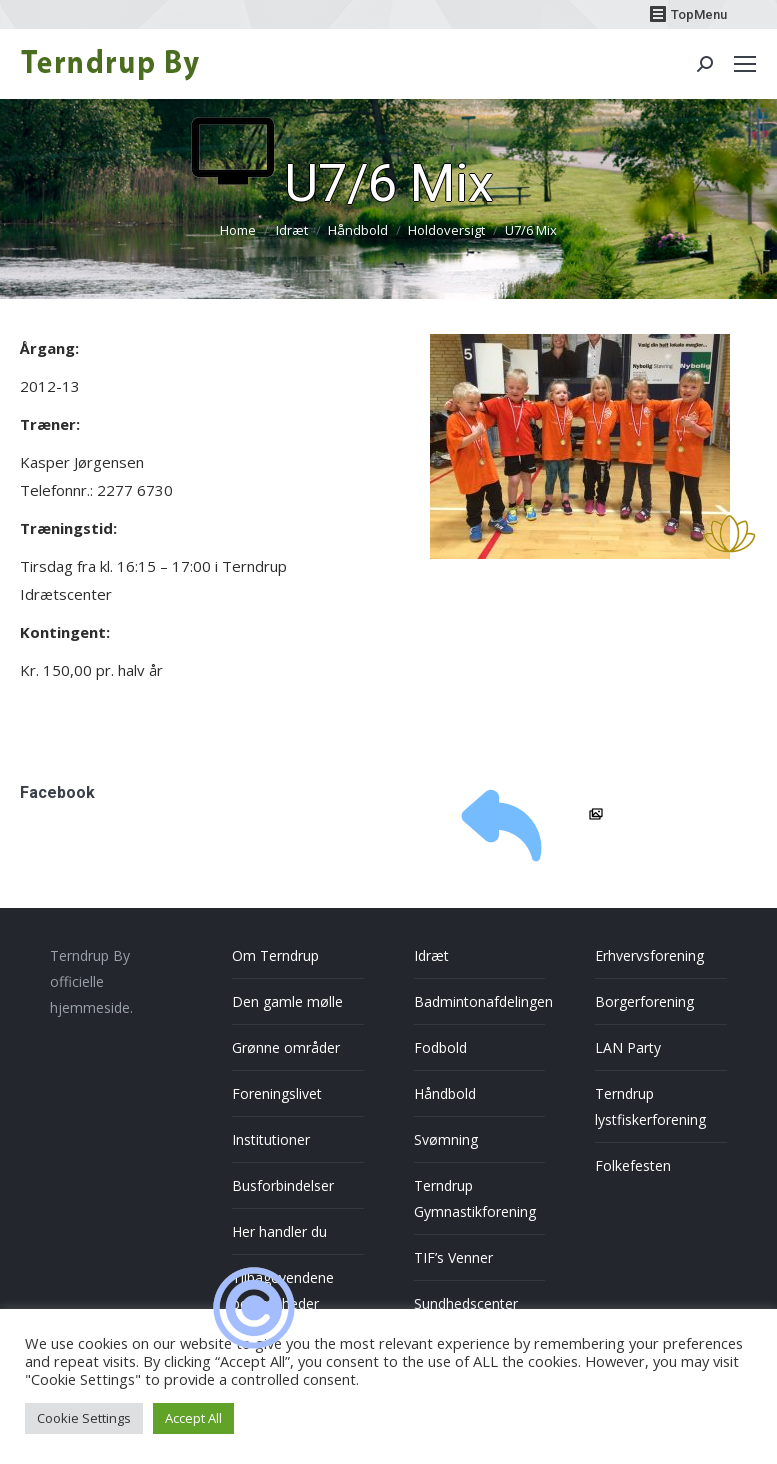 The width and height of the screenshot is (777, 1464). What do you see at coordinates (254, 1308) in the screenshot?
I see `indicates copyrighted content` at bounding box center [254, 1308].